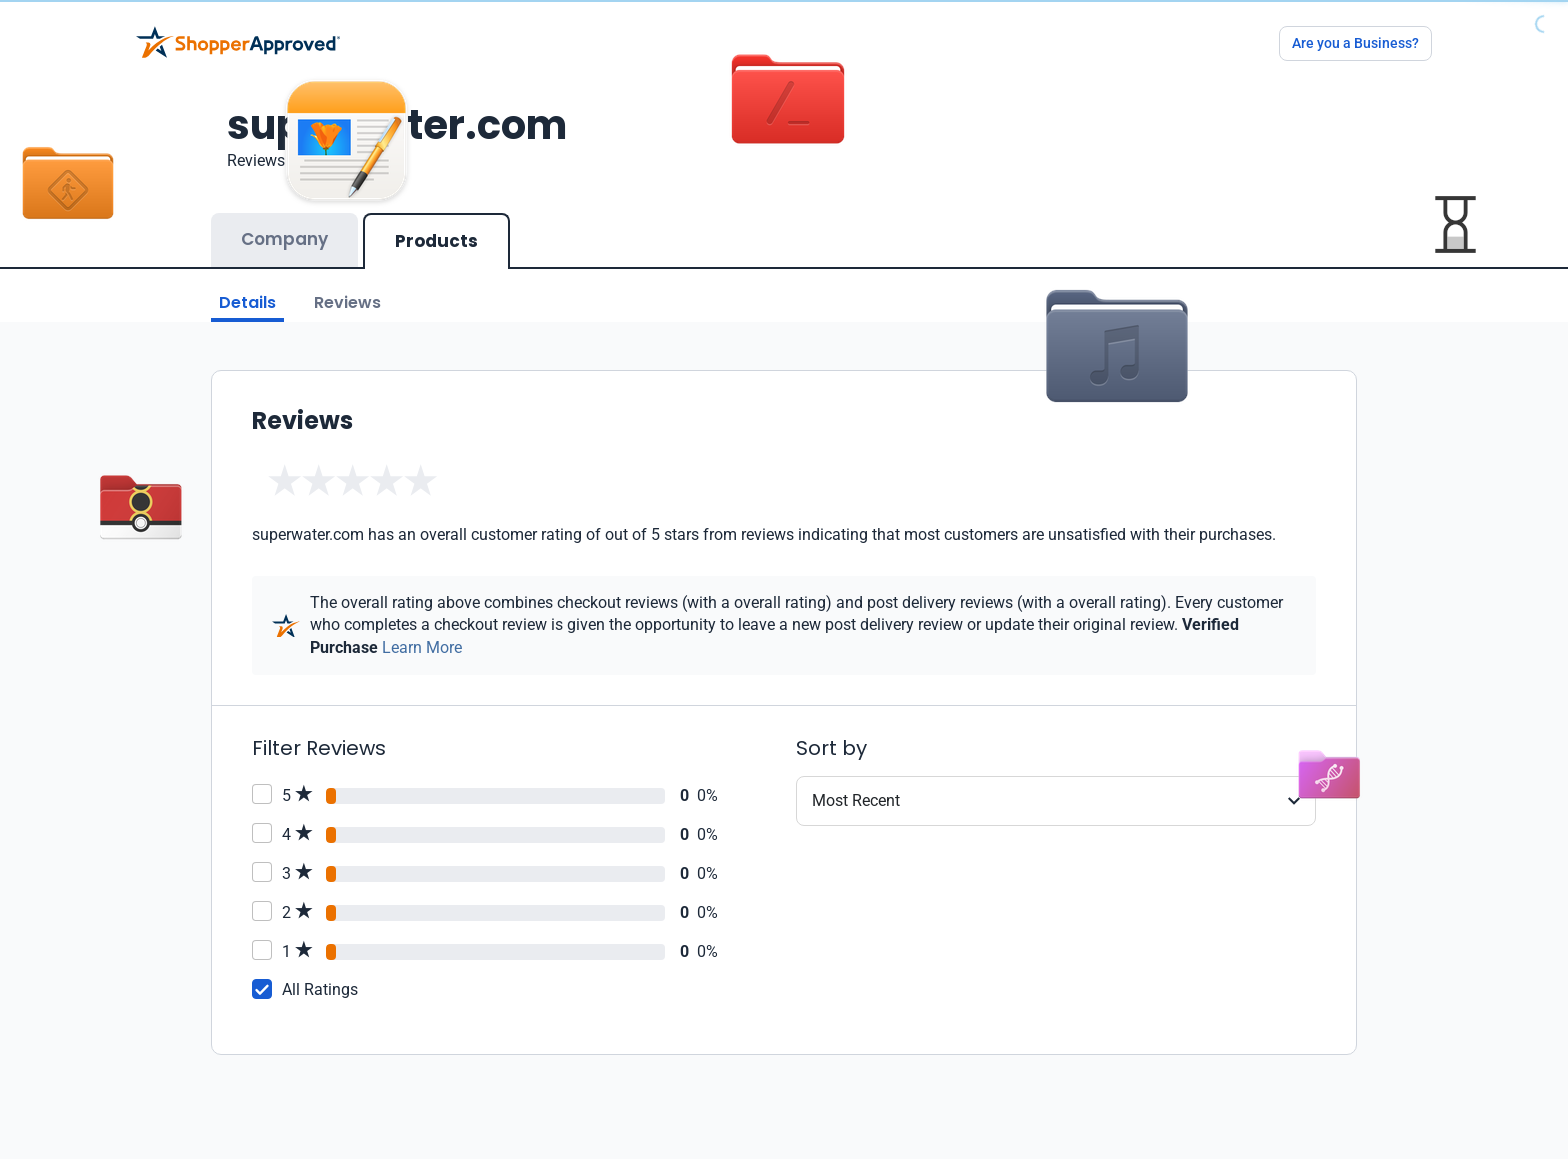 This screenshot has height=1159, width=1568. I want to click on open public or shared folder, so click(68, 183).